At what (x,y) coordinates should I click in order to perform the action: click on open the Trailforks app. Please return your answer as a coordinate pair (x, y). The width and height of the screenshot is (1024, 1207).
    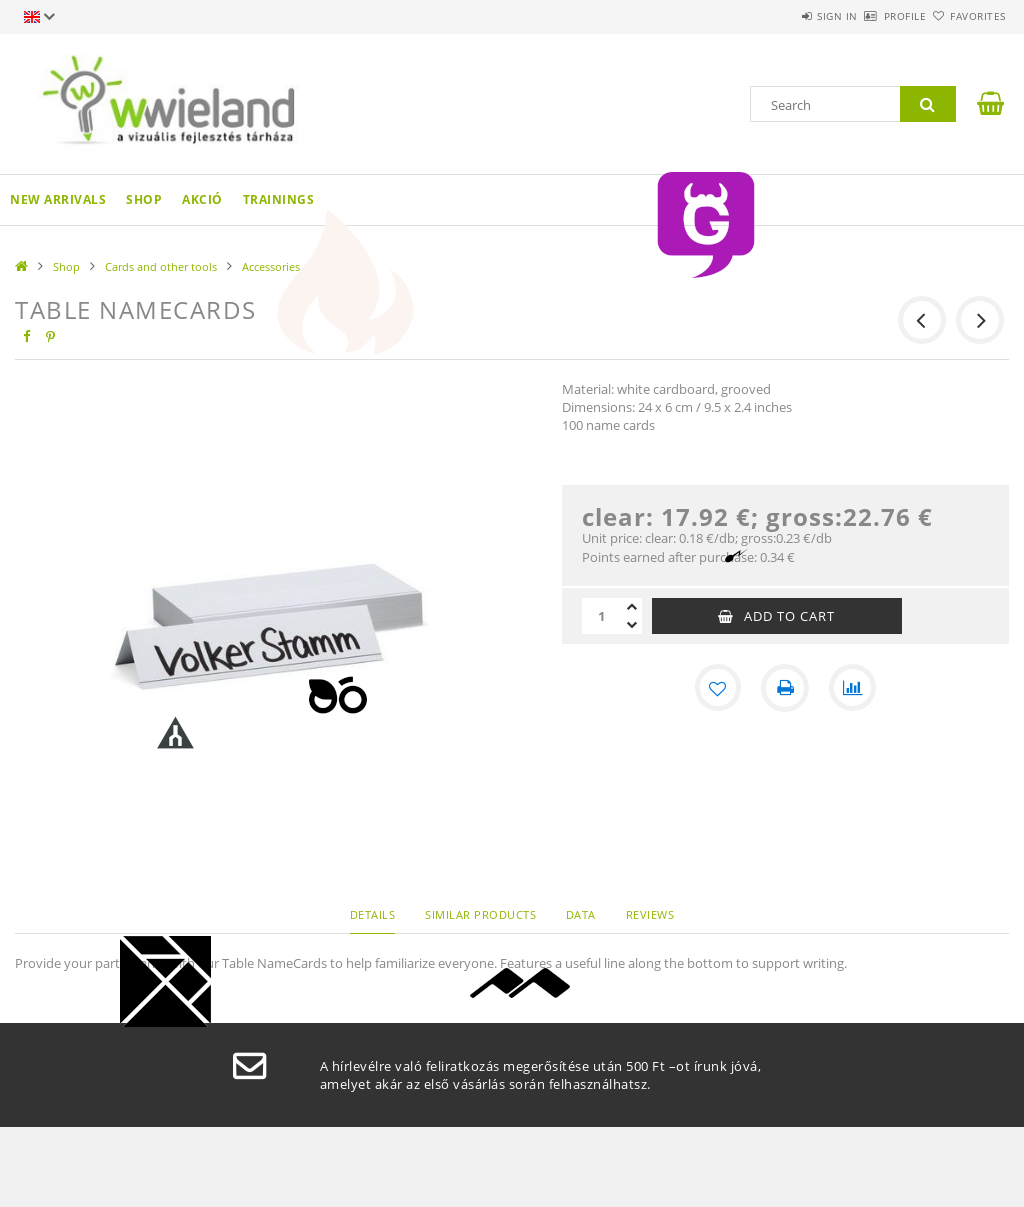
    Looking at the image, I should click on (175, 732).